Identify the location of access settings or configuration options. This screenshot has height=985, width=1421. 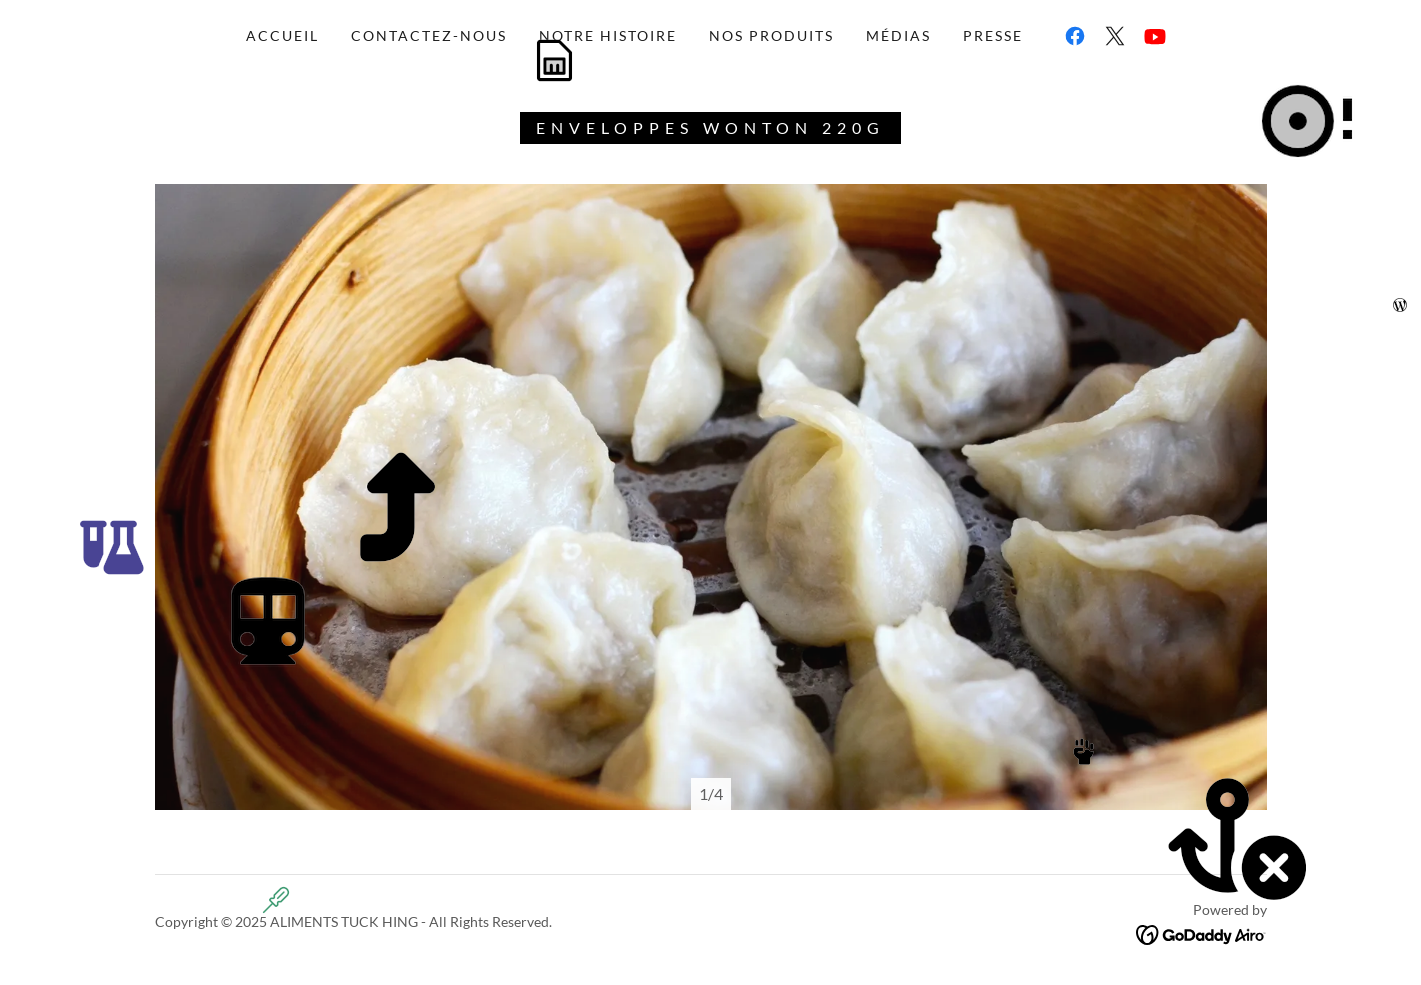
(276, 900).